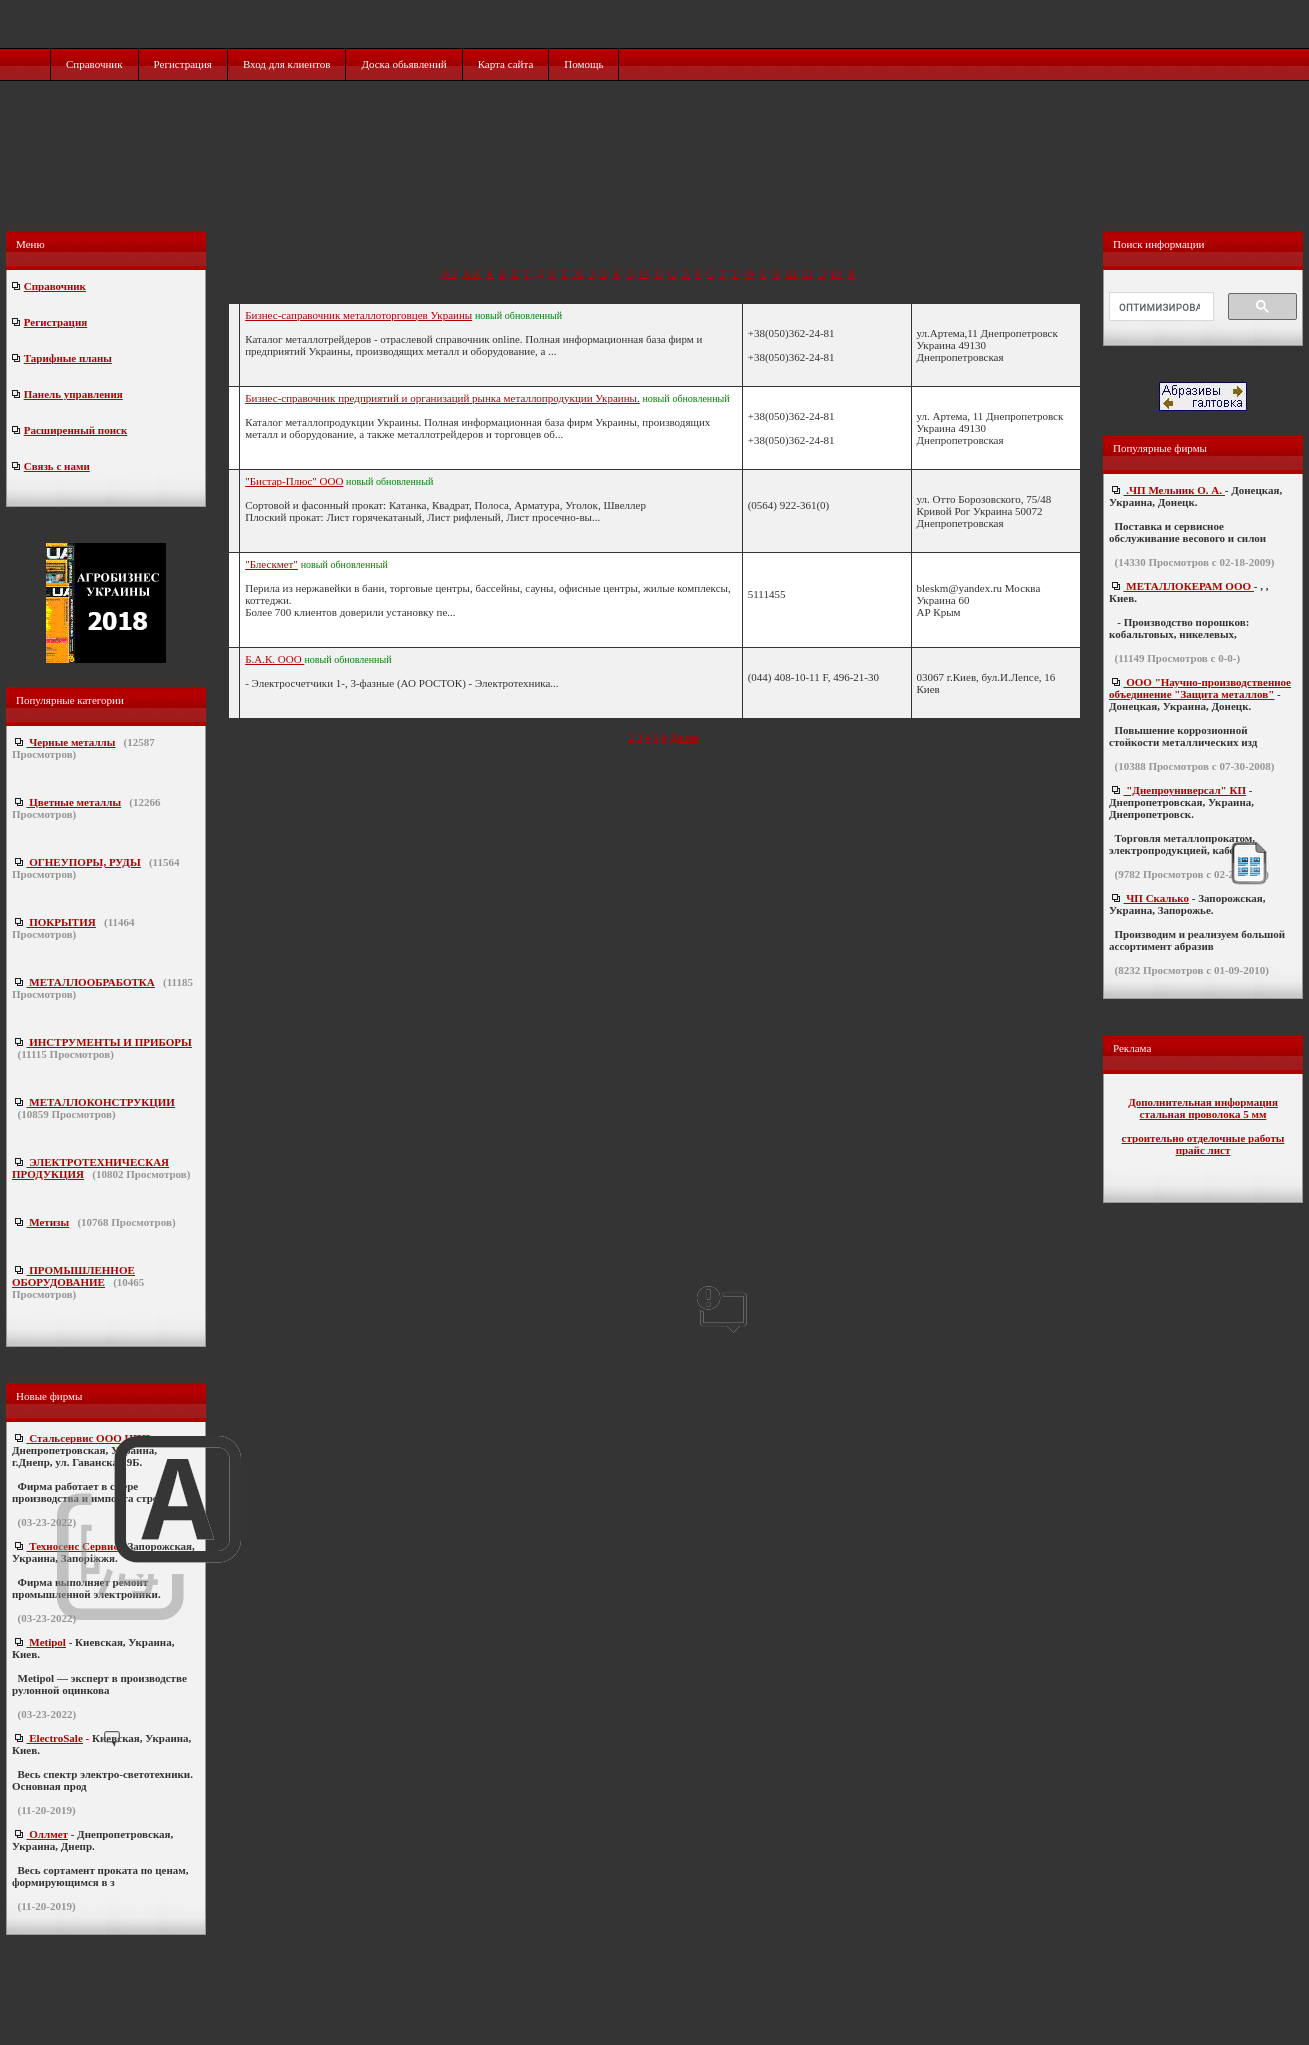 The image size is (1309, 2045). Describe the element at coordinates (112, 1739) in the screenshot. I see `keyboard input language indicator` at that location.